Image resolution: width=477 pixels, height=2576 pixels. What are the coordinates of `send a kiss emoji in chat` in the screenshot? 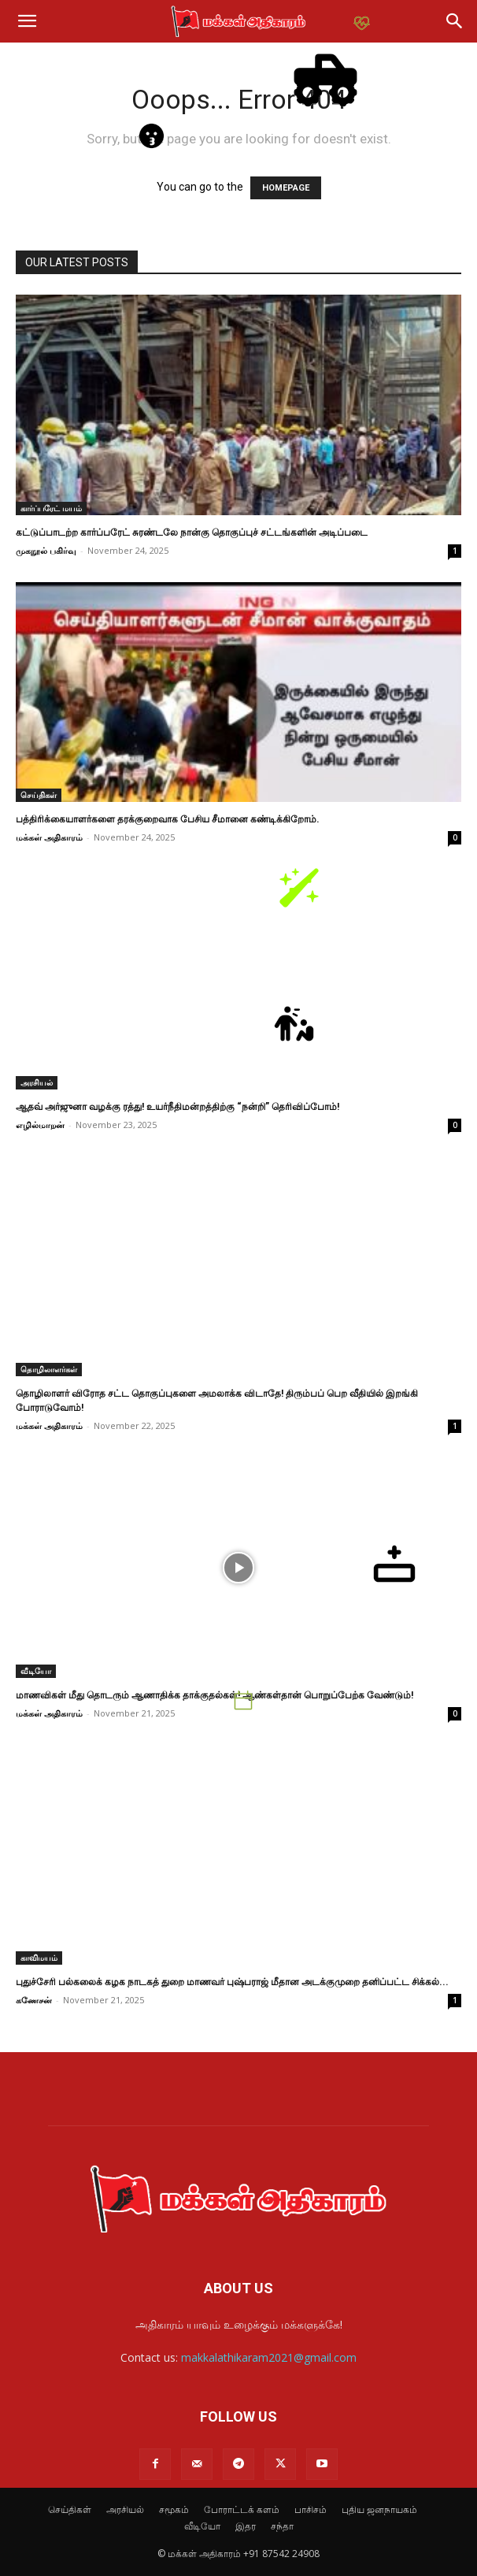 It's located at (151, 135).